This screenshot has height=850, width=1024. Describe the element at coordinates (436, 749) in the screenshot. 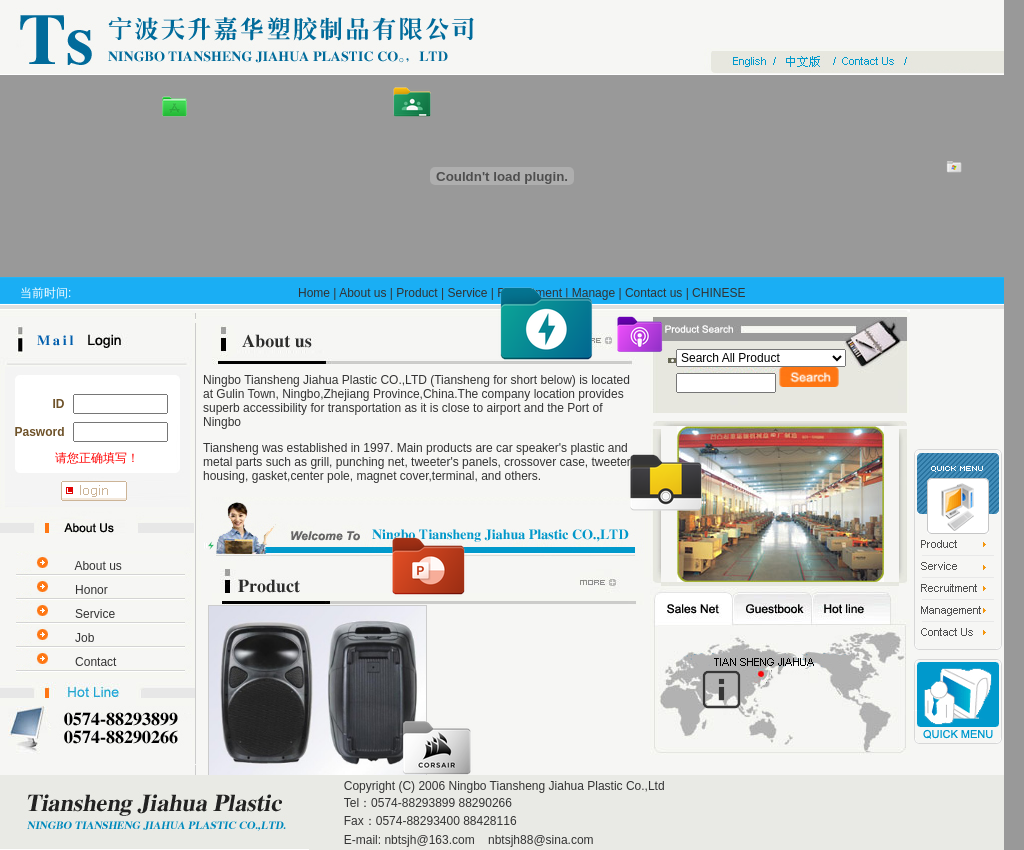

I see `folder containing corsair software or drivers` at that location.